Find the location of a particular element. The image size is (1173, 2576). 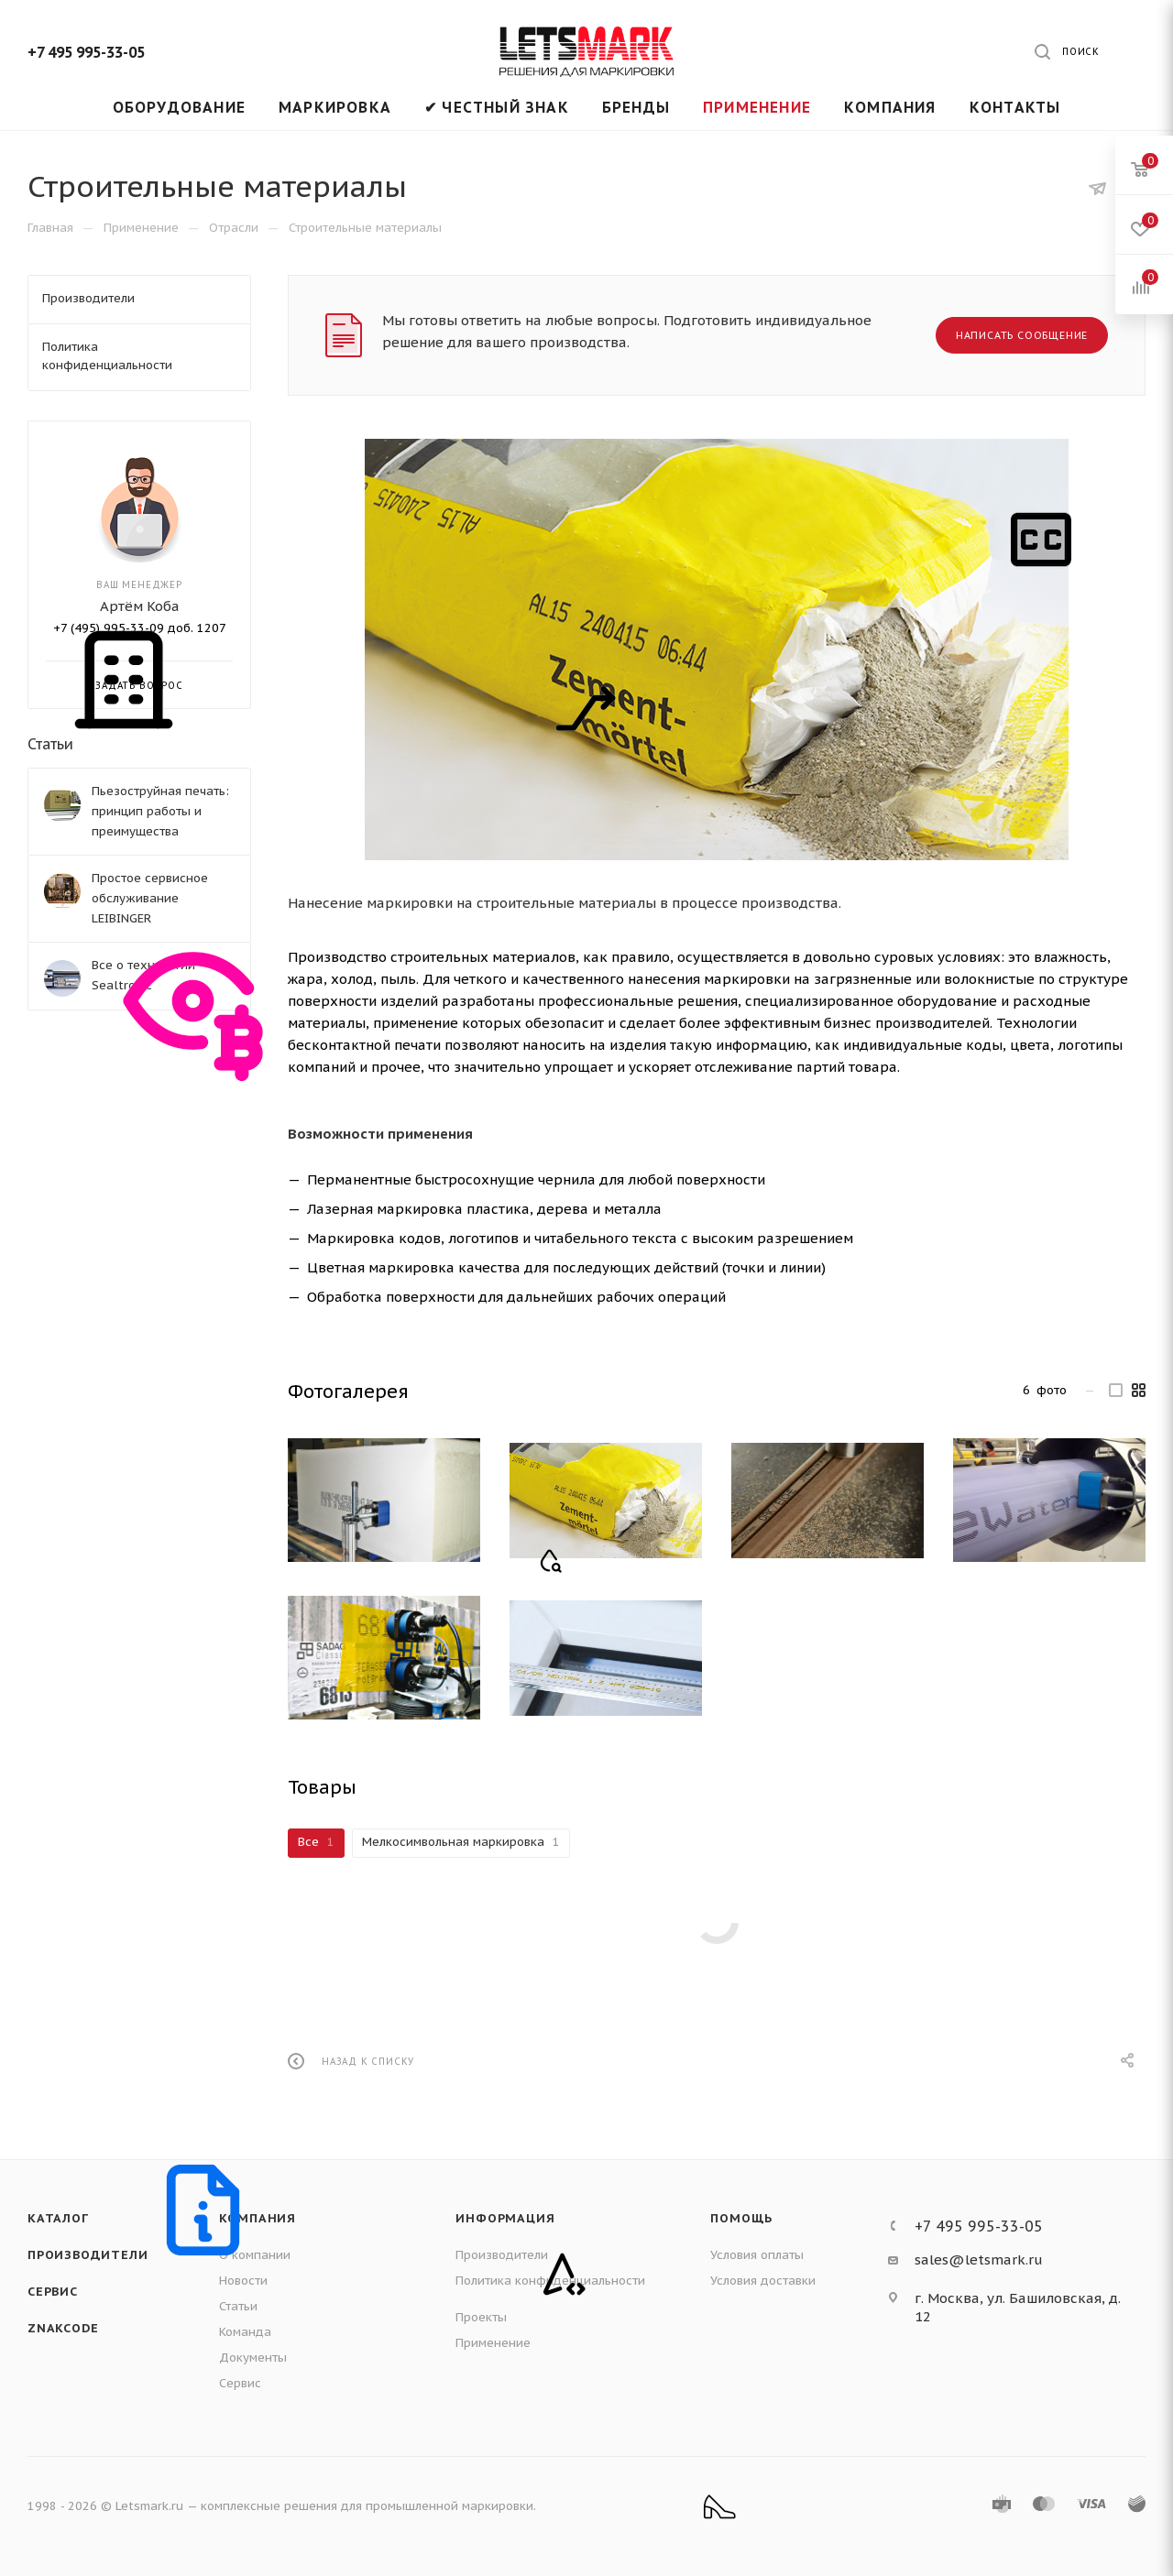

view upward trend or growth is located at coordinates (586, 710).